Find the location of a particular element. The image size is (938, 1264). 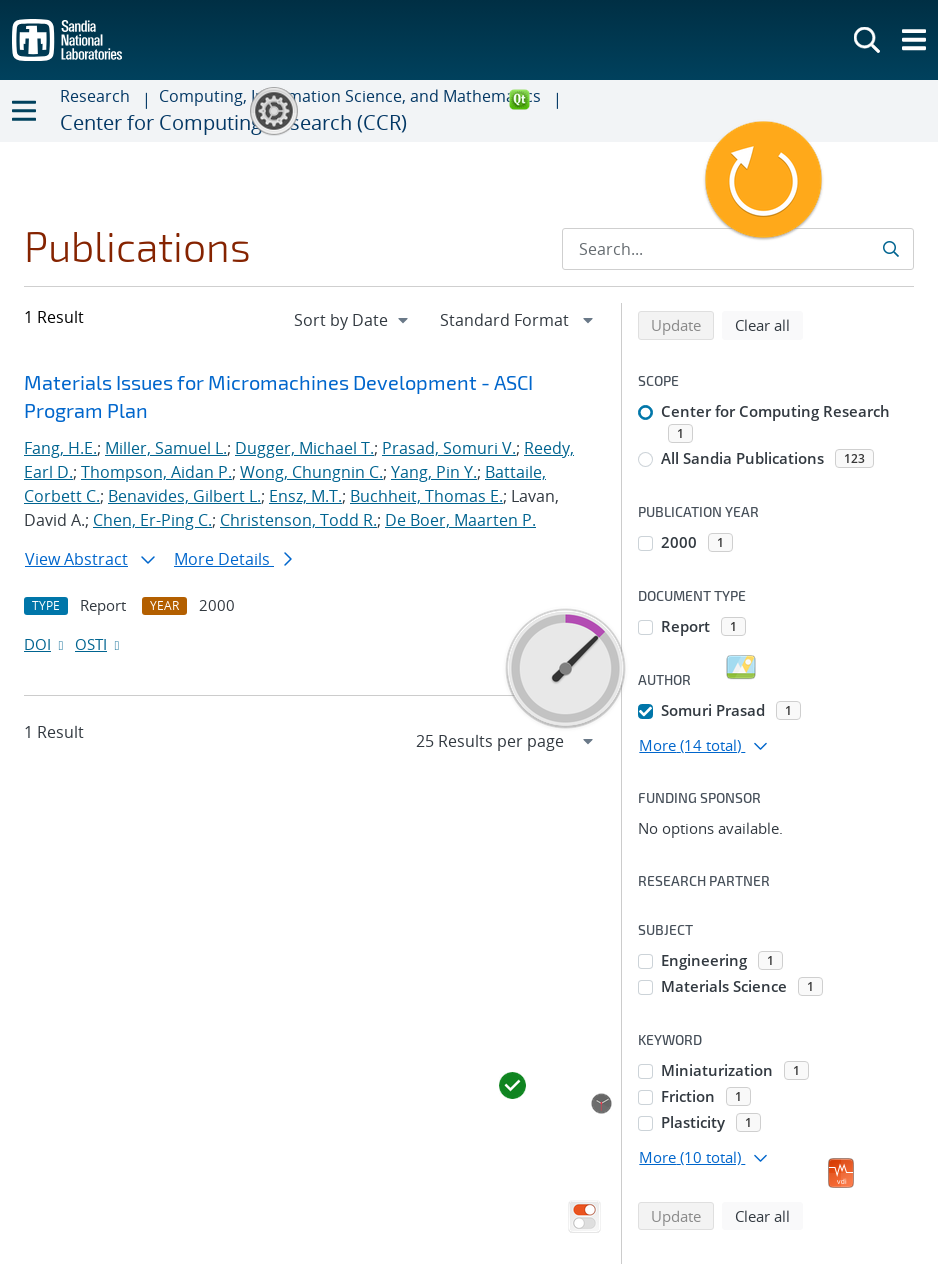

open sysprof system profiler application is located at coordinates (565, 668).